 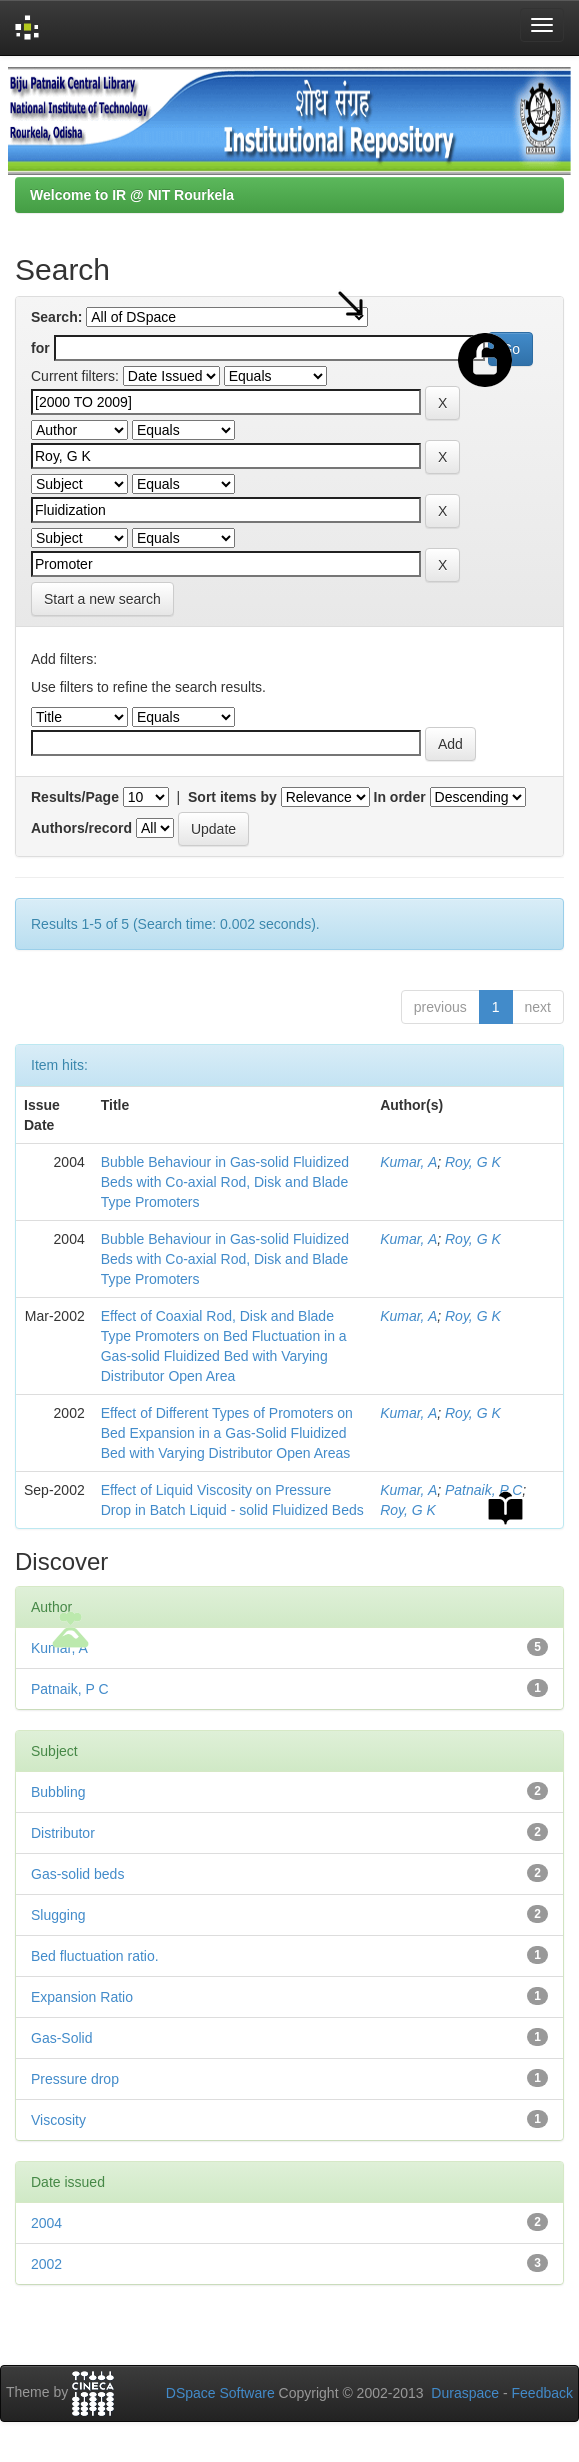 What do you see at coordinates (351, 304) in the screenshot?
I see `navigate to the bottom-right section` at bounding box center [351, 304].